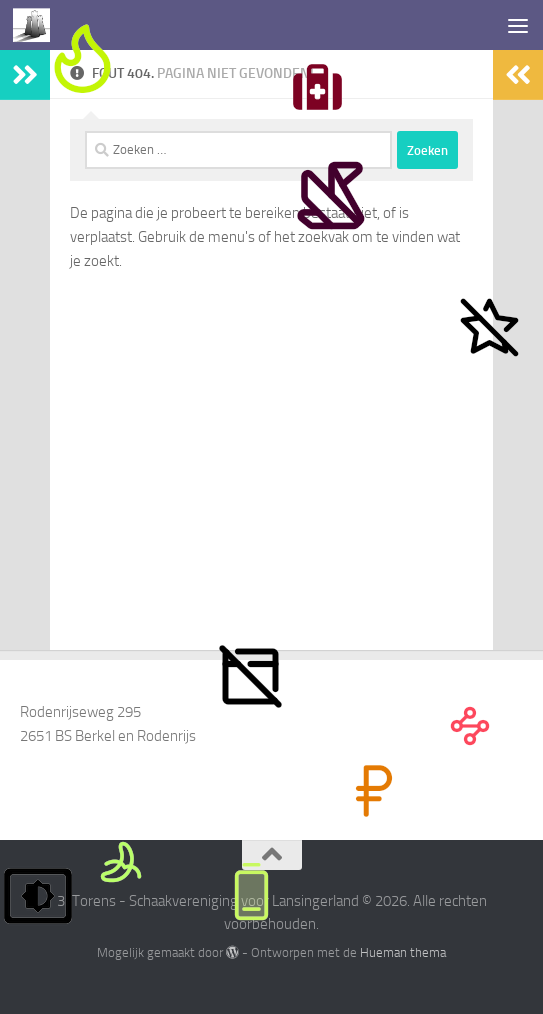 The width and height of the screenshot is (543, 1014). What do you see at coordinates (251, 892) in the screenshot?
I see `indicates low battery level` at bounding box center [251, 892].